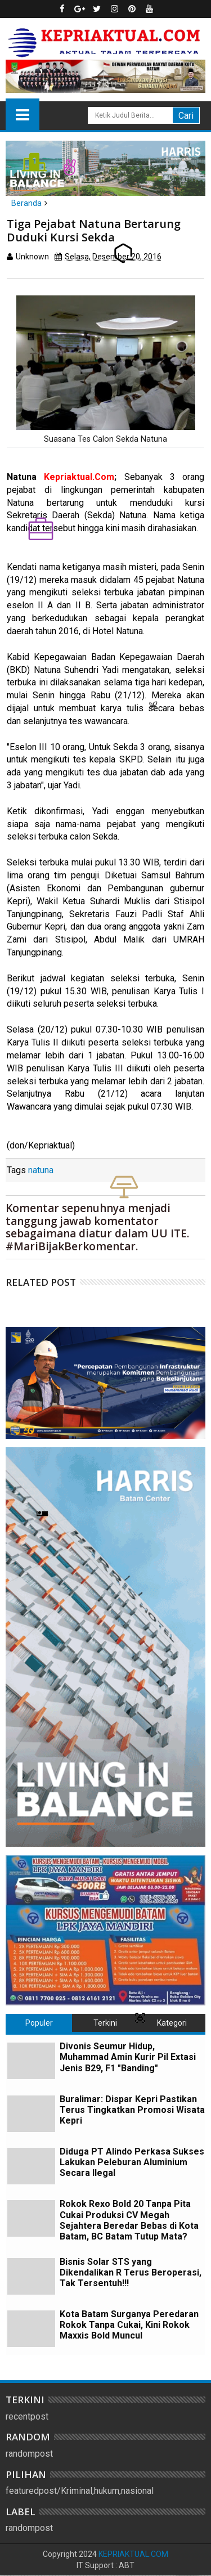 This screenshot has width=211, height=2576. Describe the element at coordinates (123, 253) in the screenshot. I see `remove item from a group or collection` at that location.